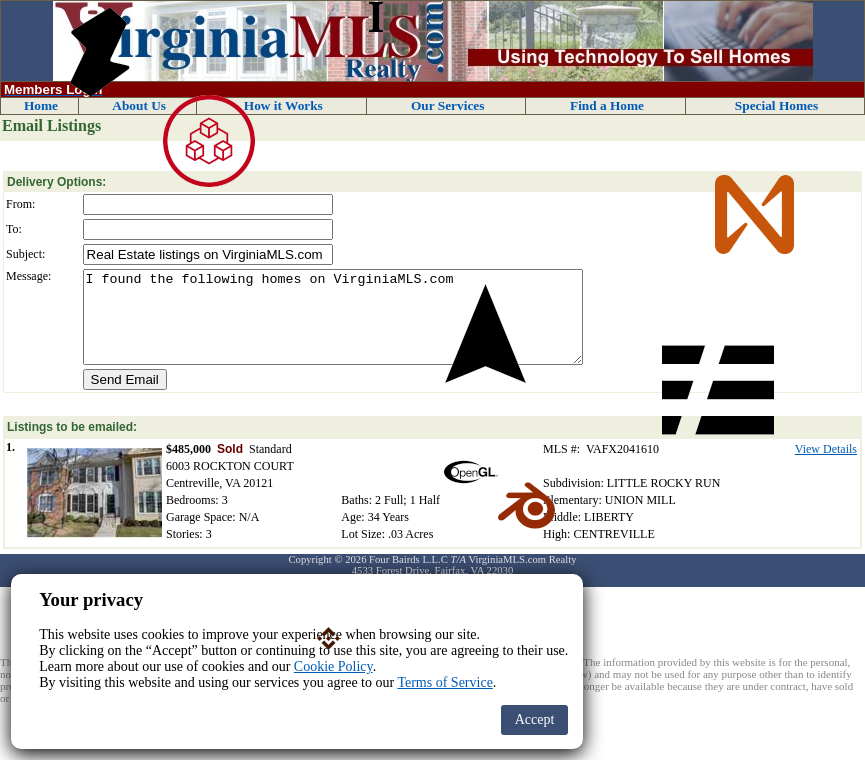  I want to click on open the Binance cryptocurrency exchange app, so click(328, 638).